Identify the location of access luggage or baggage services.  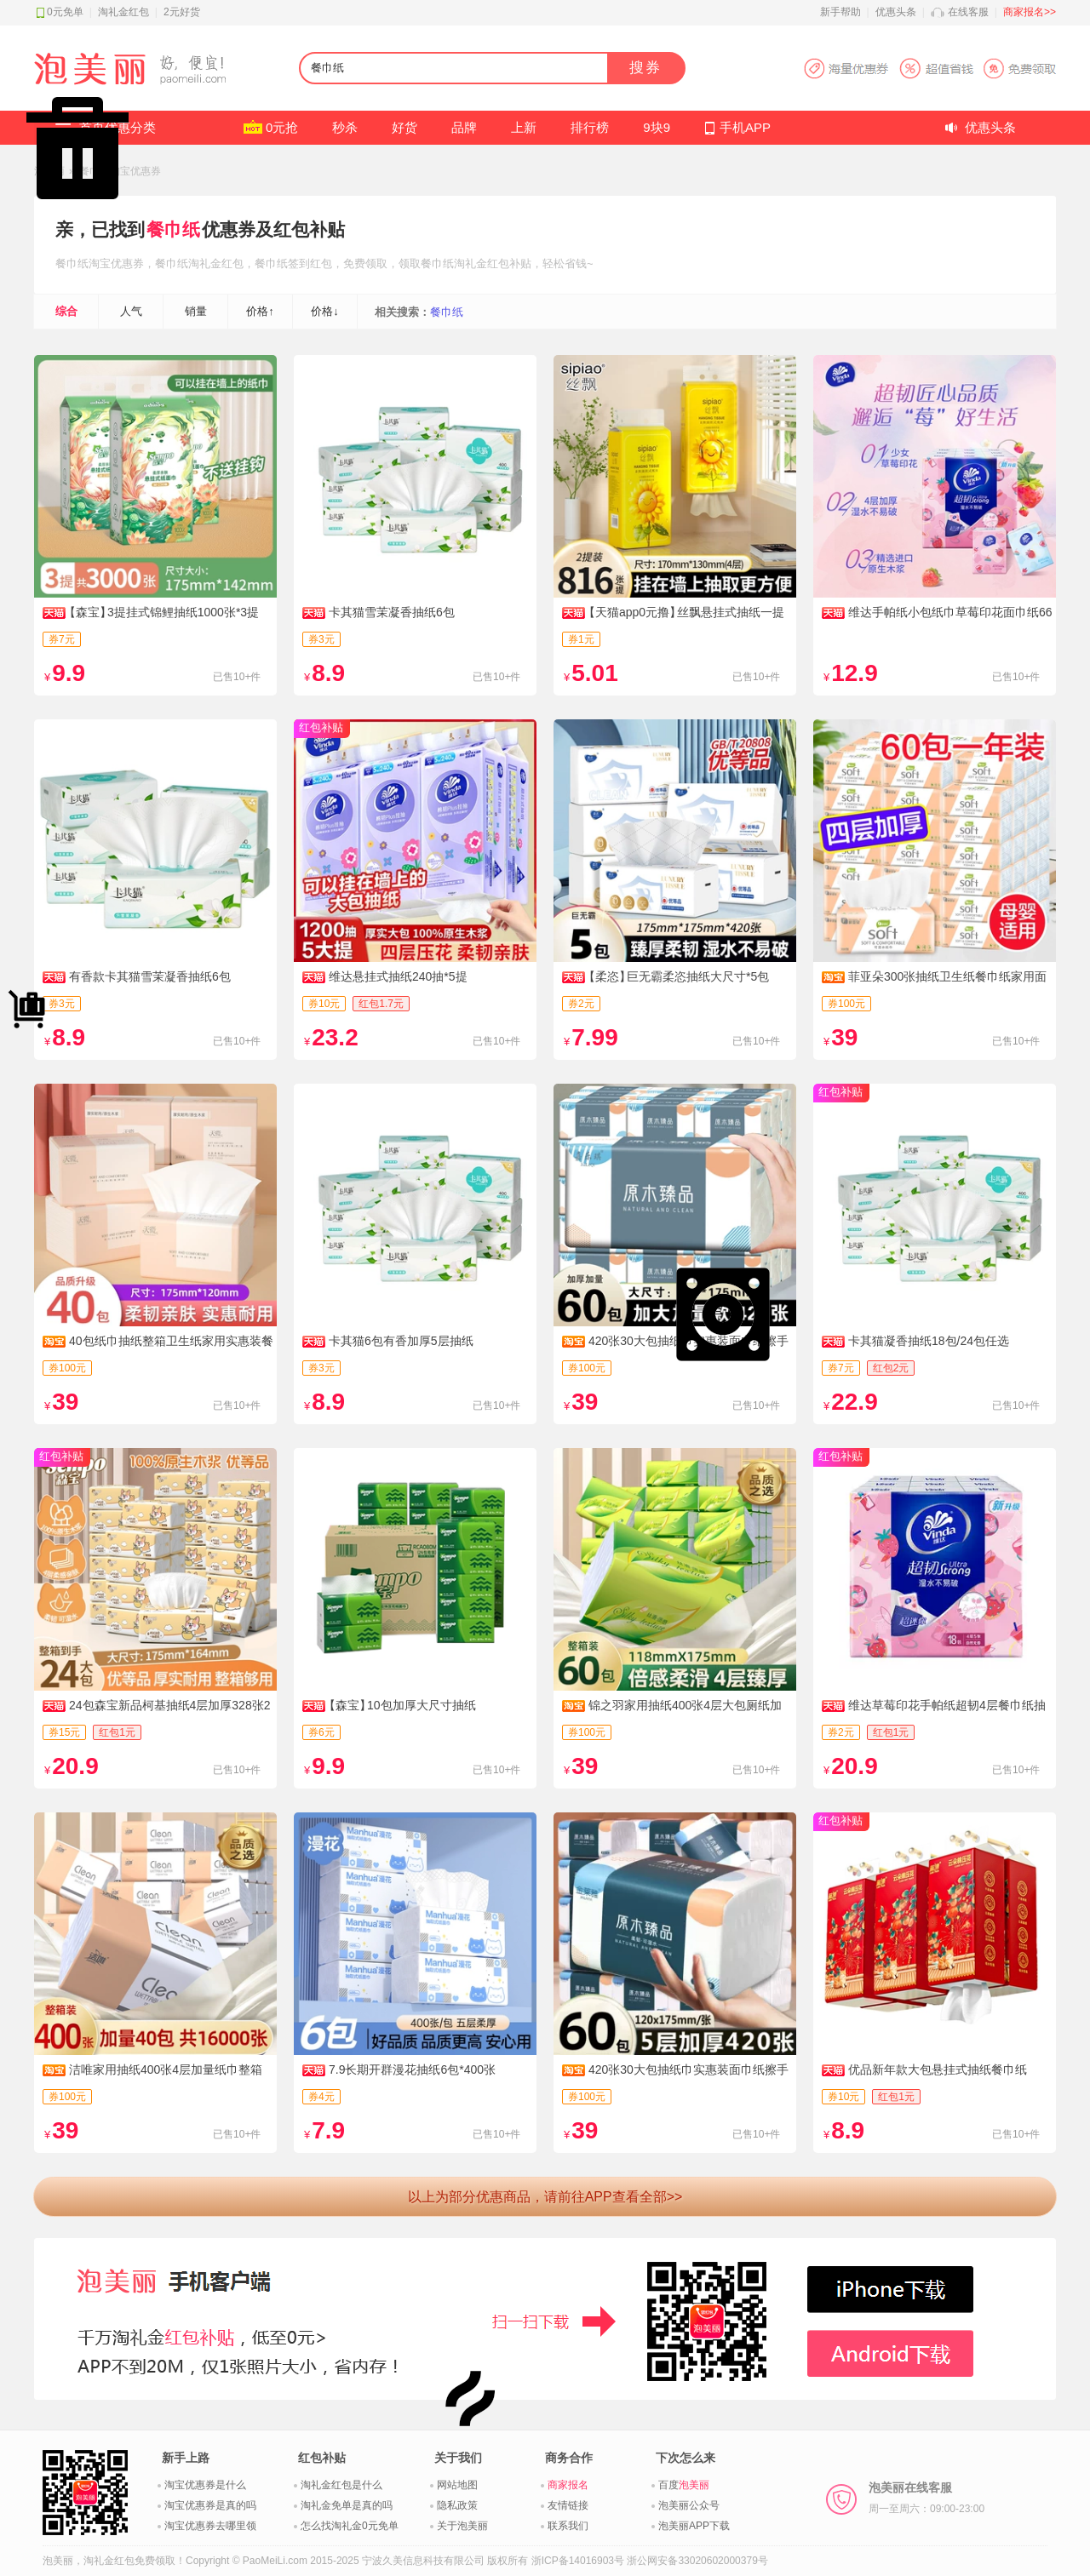
(28, 1008).